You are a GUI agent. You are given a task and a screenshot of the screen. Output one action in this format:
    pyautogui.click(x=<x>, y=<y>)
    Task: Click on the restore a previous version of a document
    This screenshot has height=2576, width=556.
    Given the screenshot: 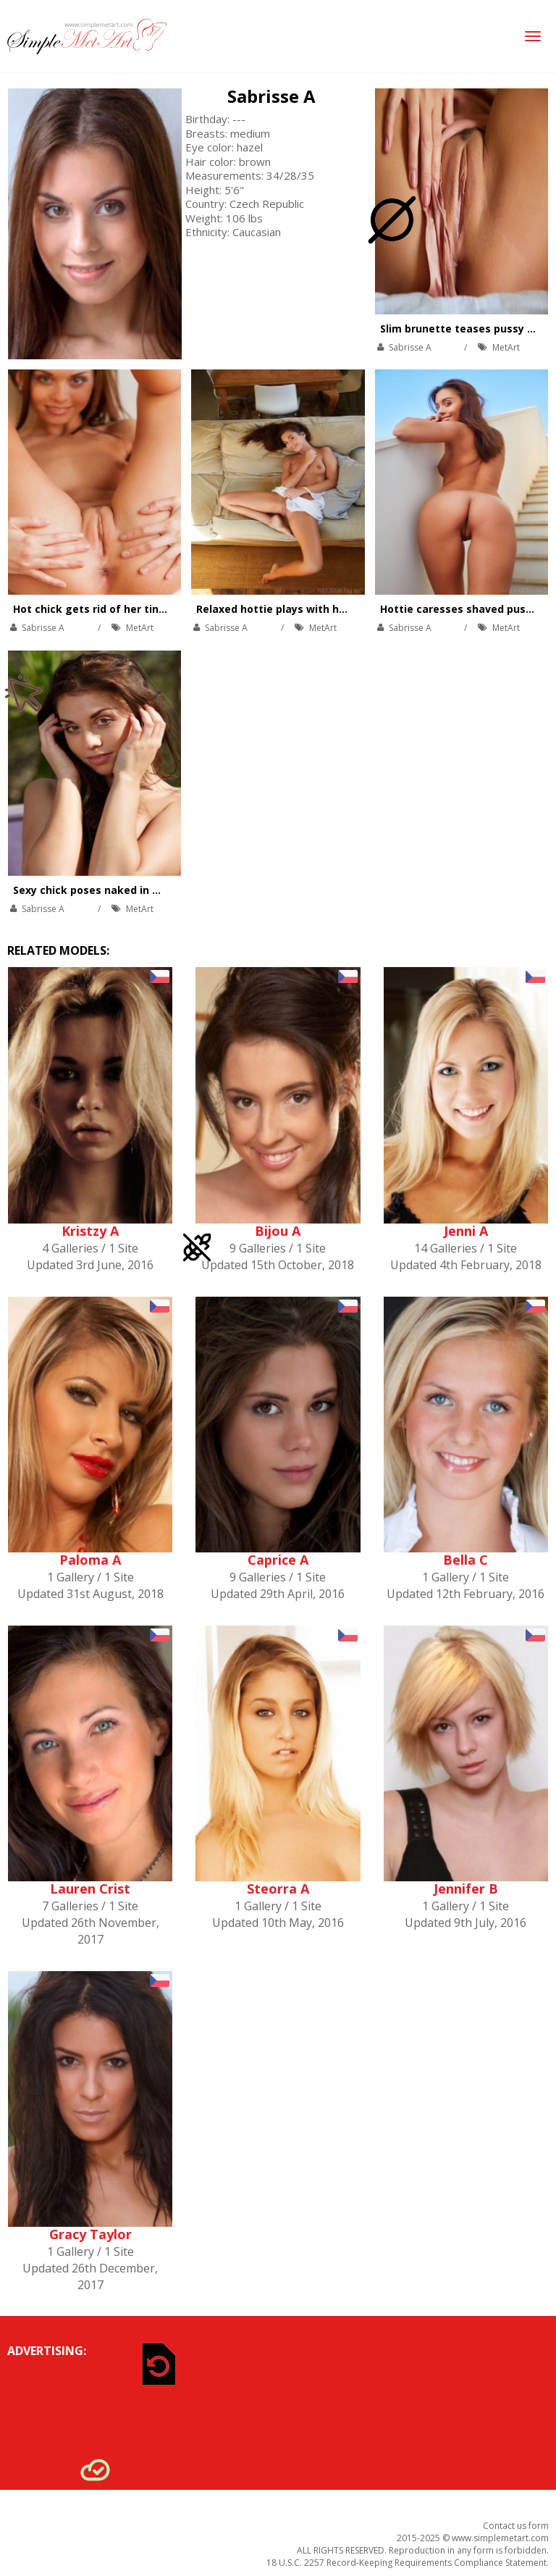 What is the action you would take?
    pyautogui.click(x=159, y=2364)
    